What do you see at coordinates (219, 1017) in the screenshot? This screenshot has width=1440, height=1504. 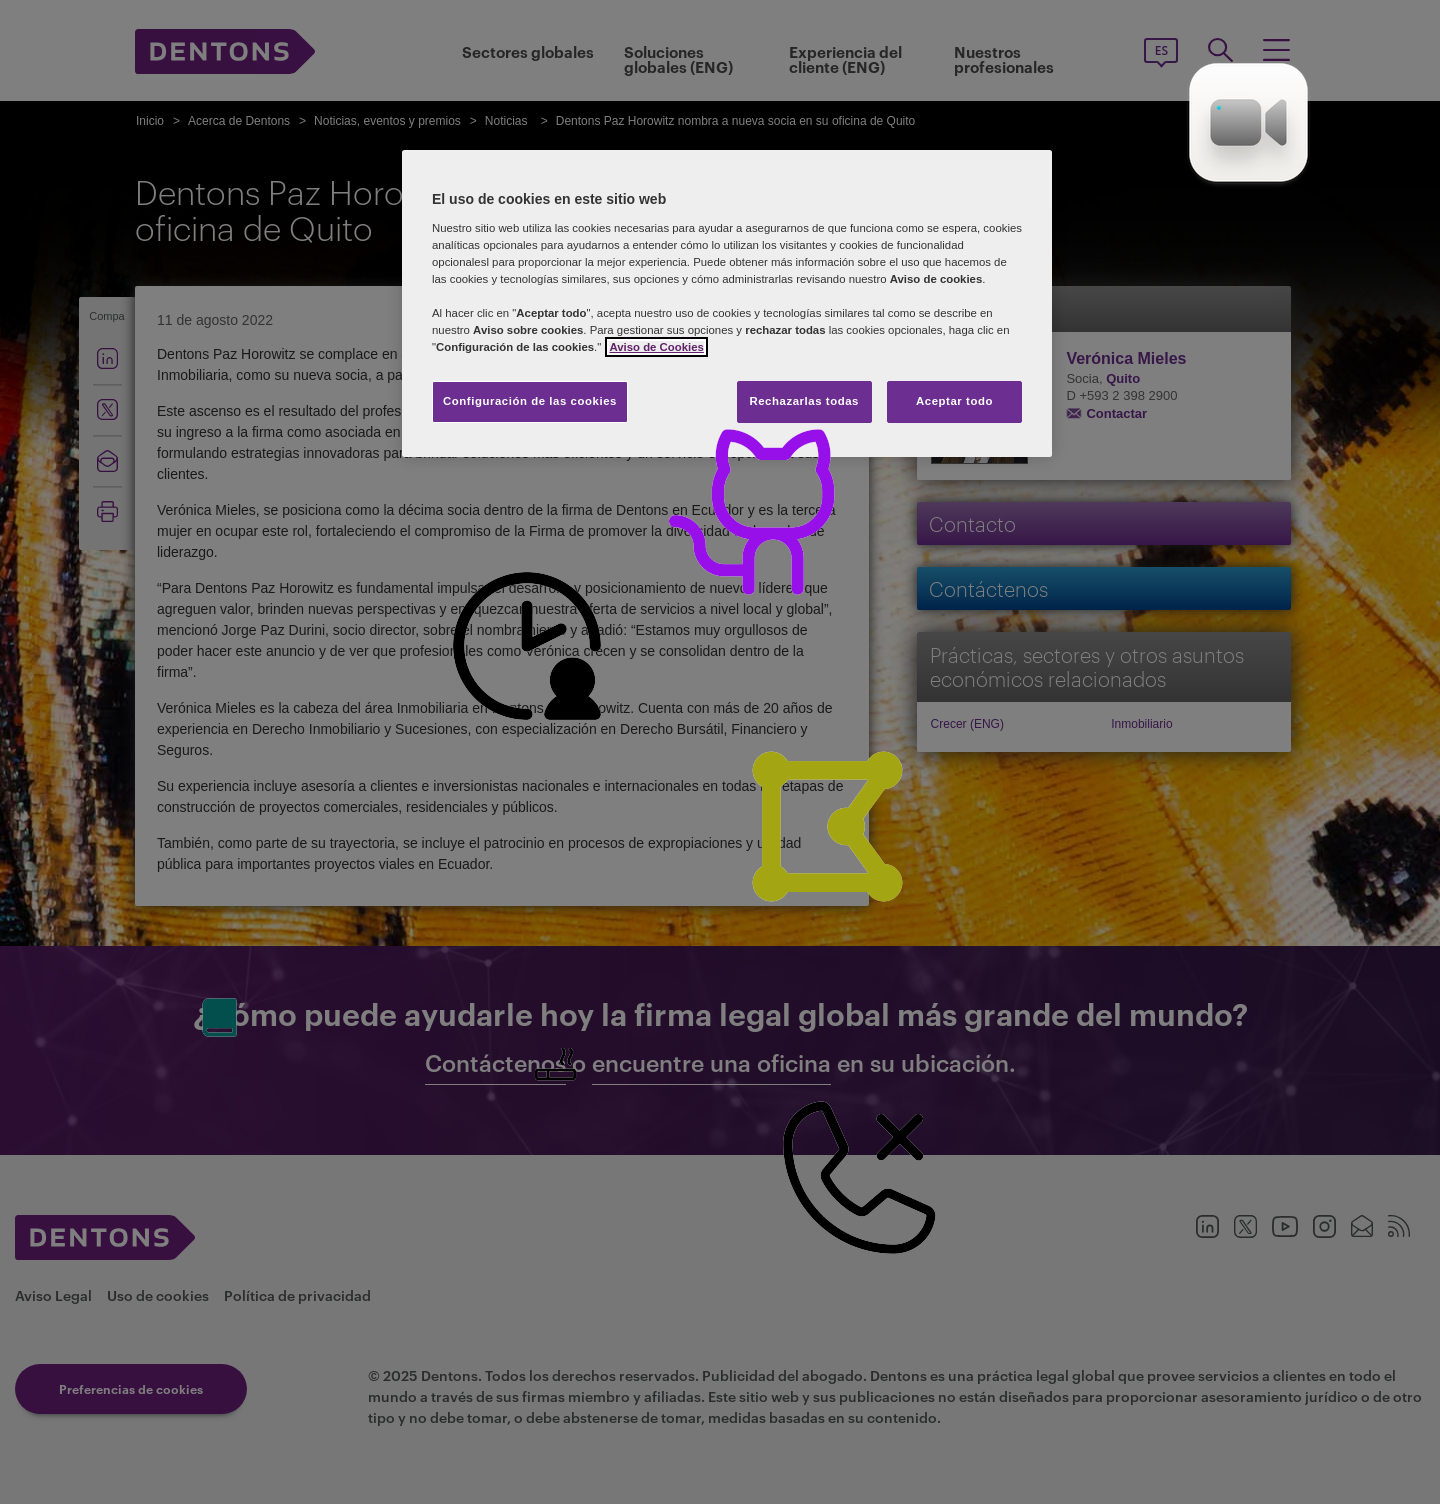 I see `open your library or reading list` at bounding box center [219, 1017].